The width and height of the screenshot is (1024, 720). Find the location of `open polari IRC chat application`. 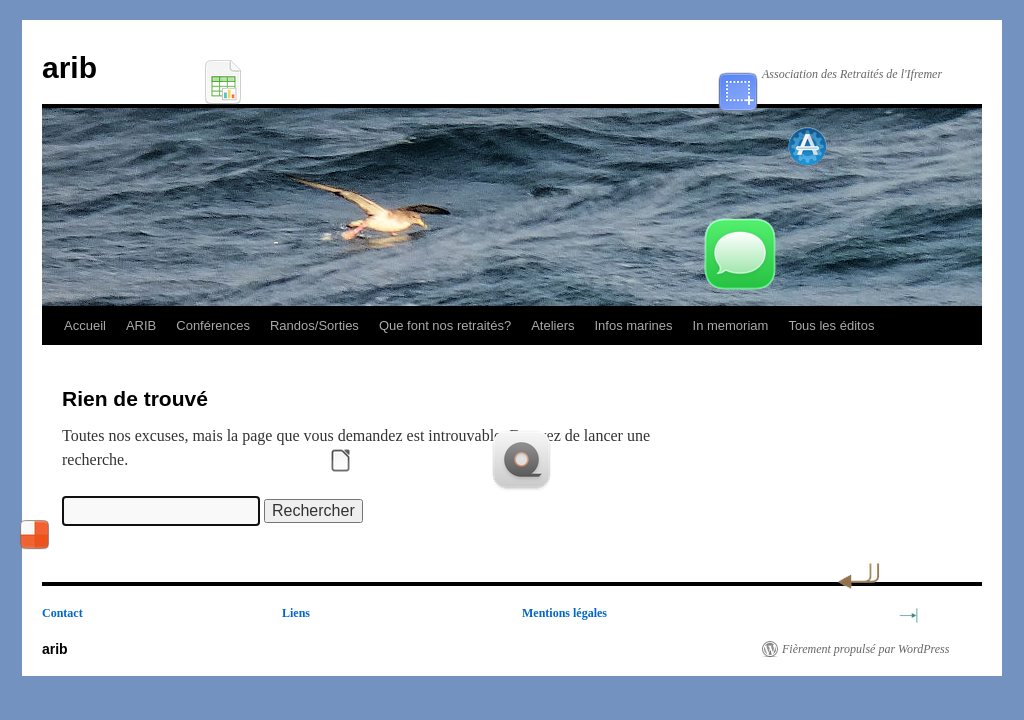

open polari IRC chat application is located at coordinates (740, 254).